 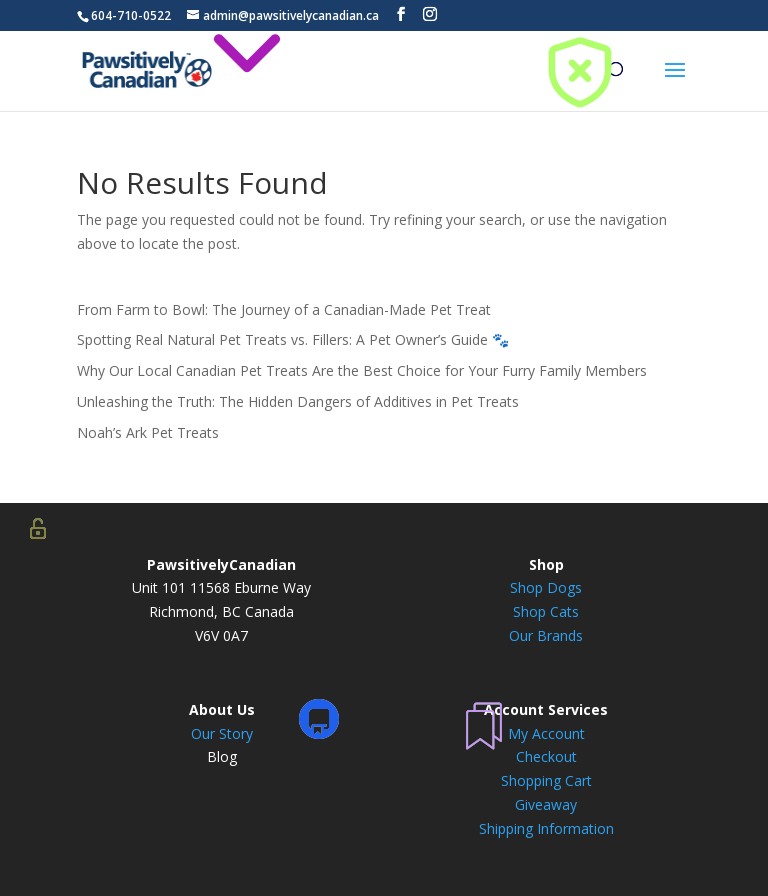 What do you see at coordinates (38, 529) in the screenshot?
I see `unlocked or unsecured state` at bounding box center [38, 529].